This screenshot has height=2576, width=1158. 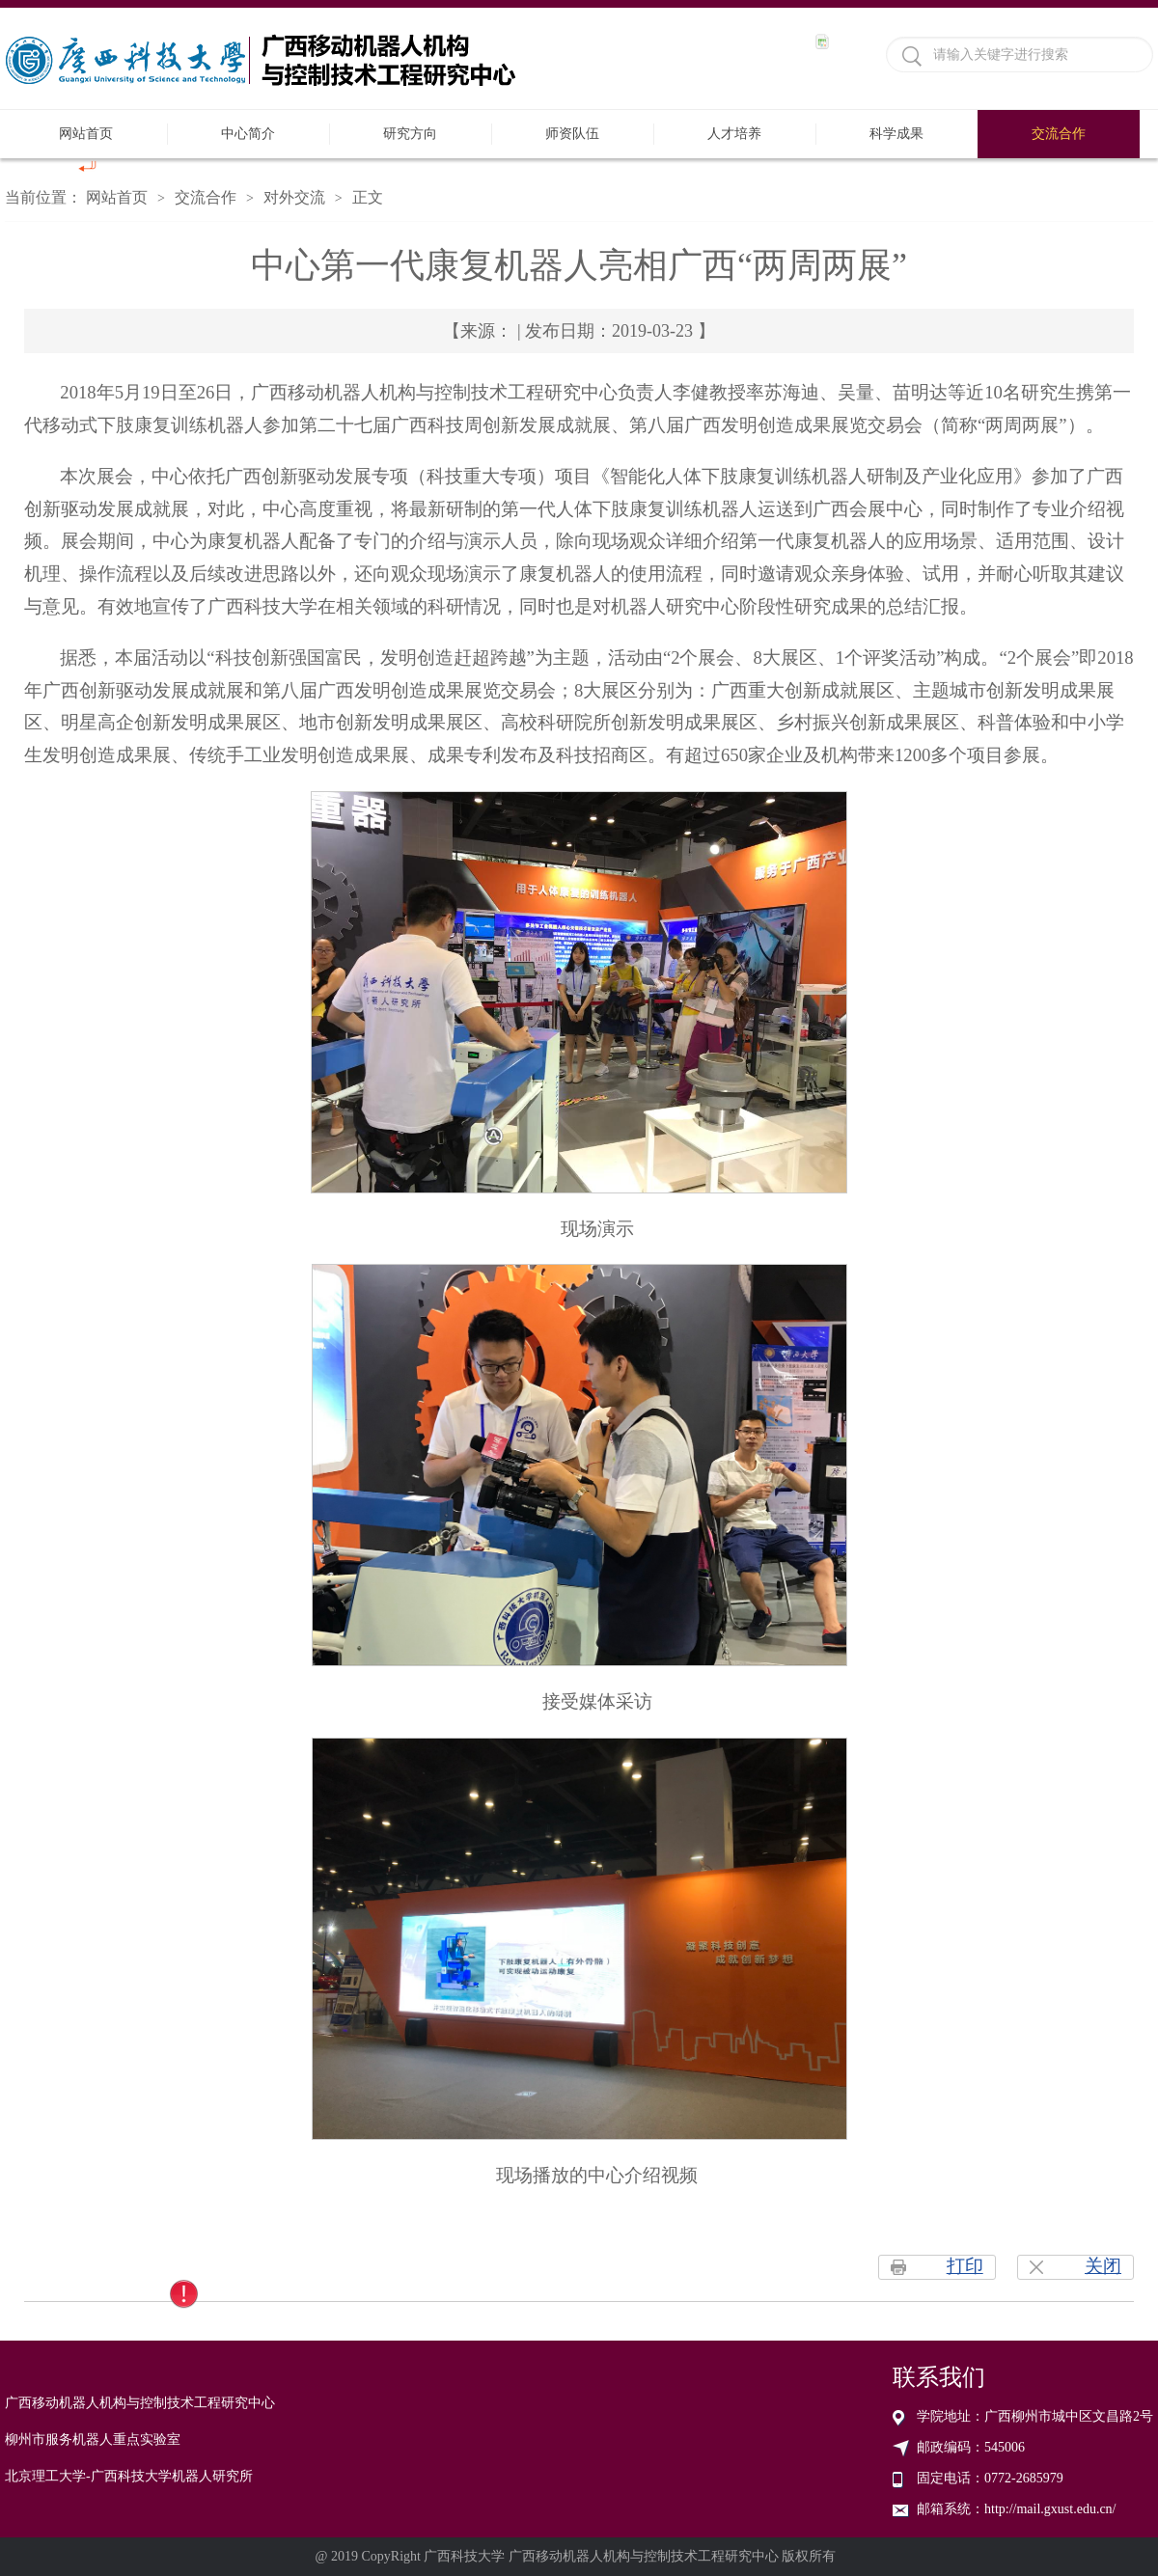 What do you see at coordinates (87, 165) in the screenshot?
I see `reply all to an email message` at bounding box center [87, 165].